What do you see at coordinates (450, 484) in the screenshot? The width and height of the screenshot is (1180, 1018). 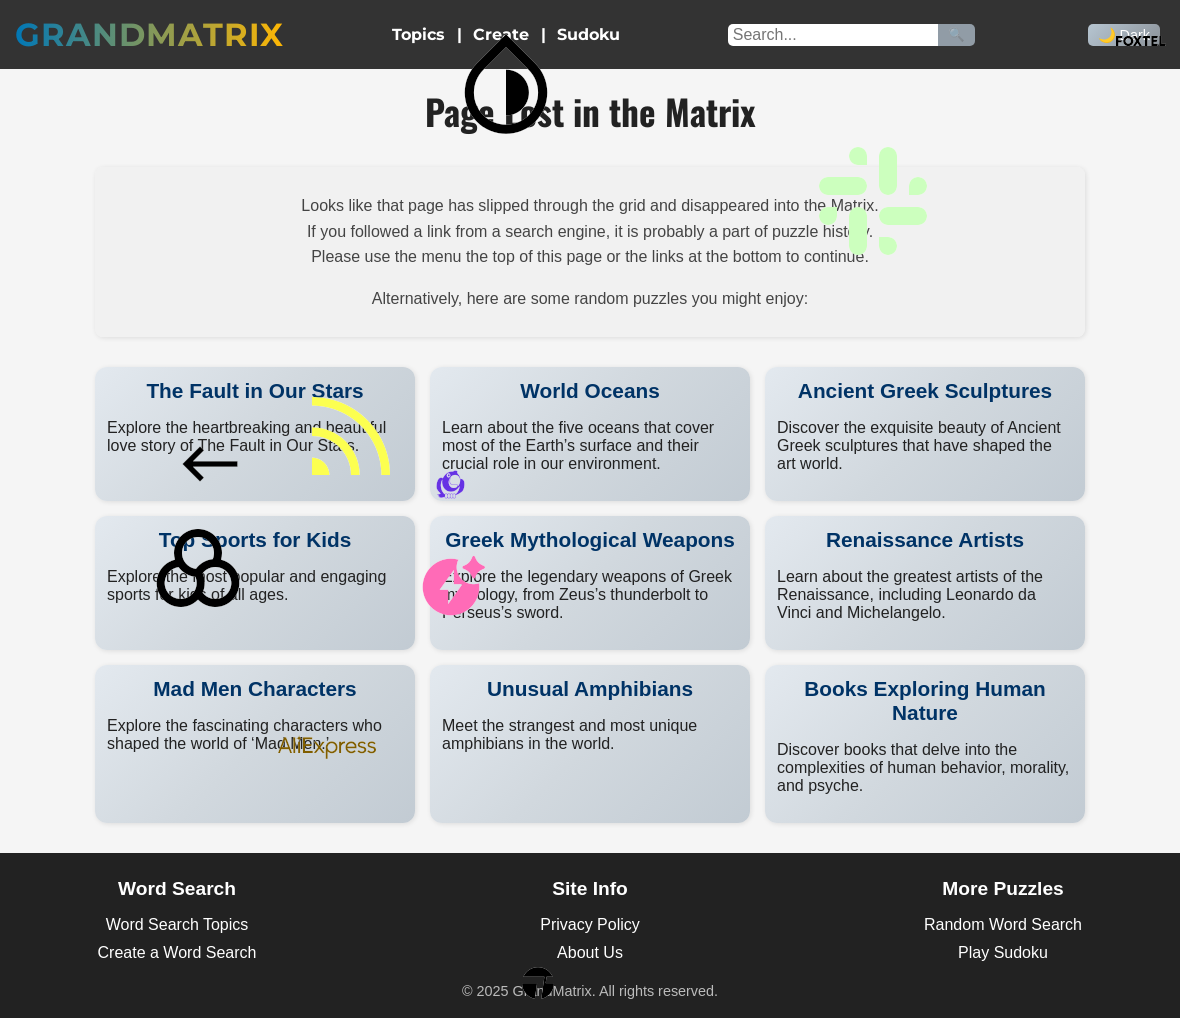 I see `themeisle brand logo` at bounding box center [450, 484].